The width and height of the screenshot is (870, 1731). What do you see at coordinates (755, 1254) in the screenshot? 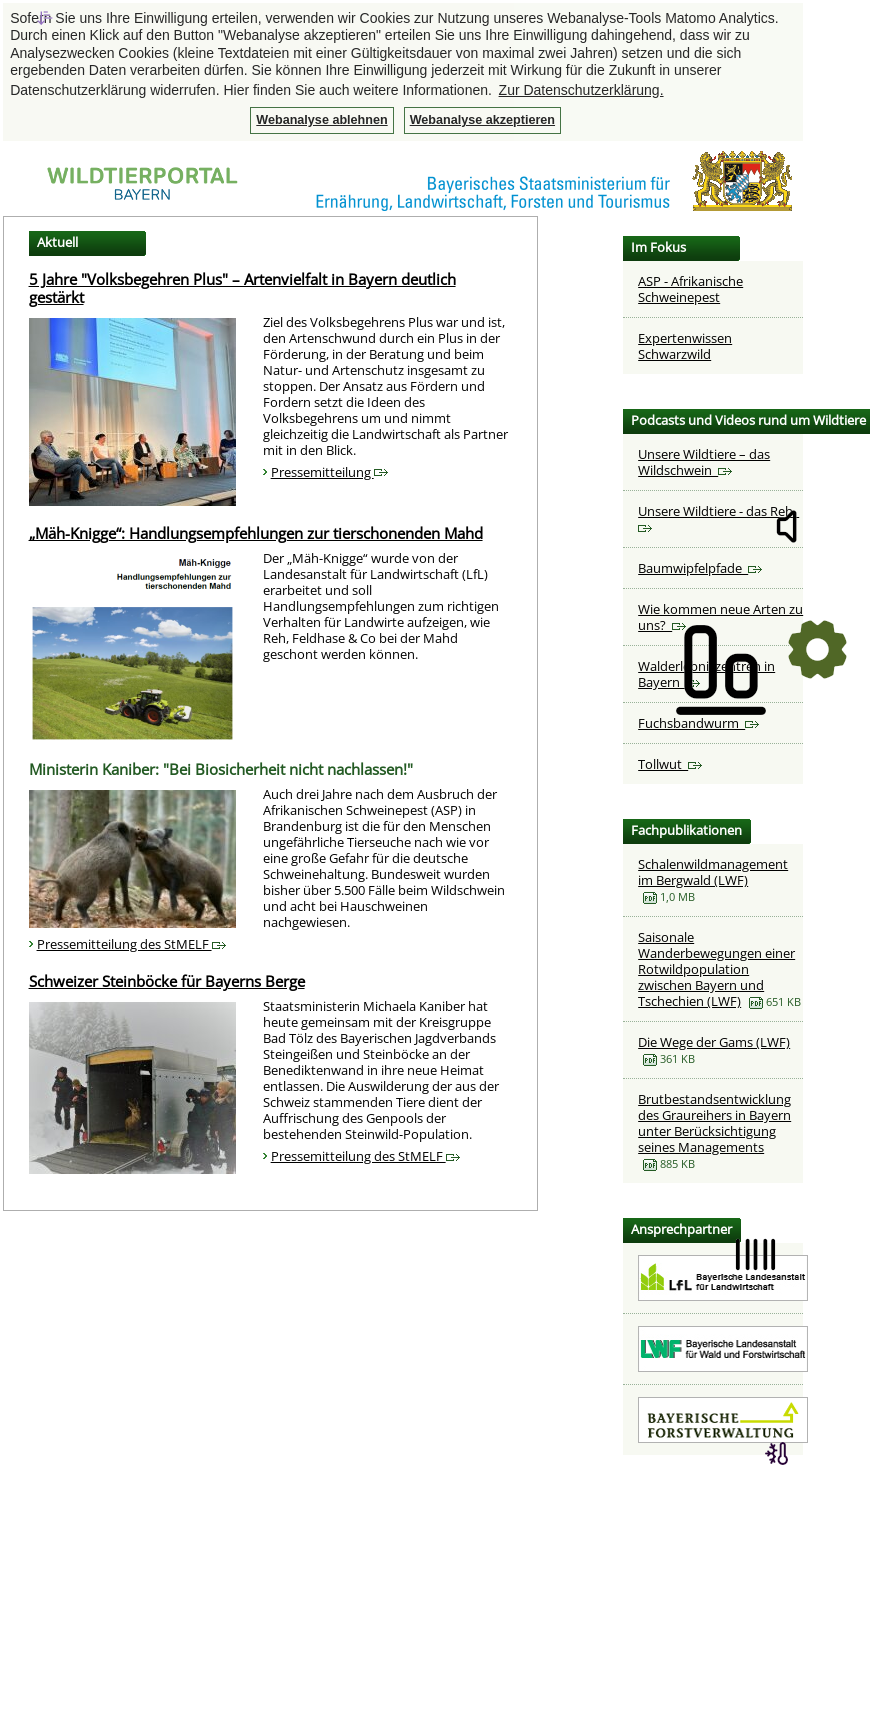
I see `scan a barcode` at bounding box center [755, 1254].